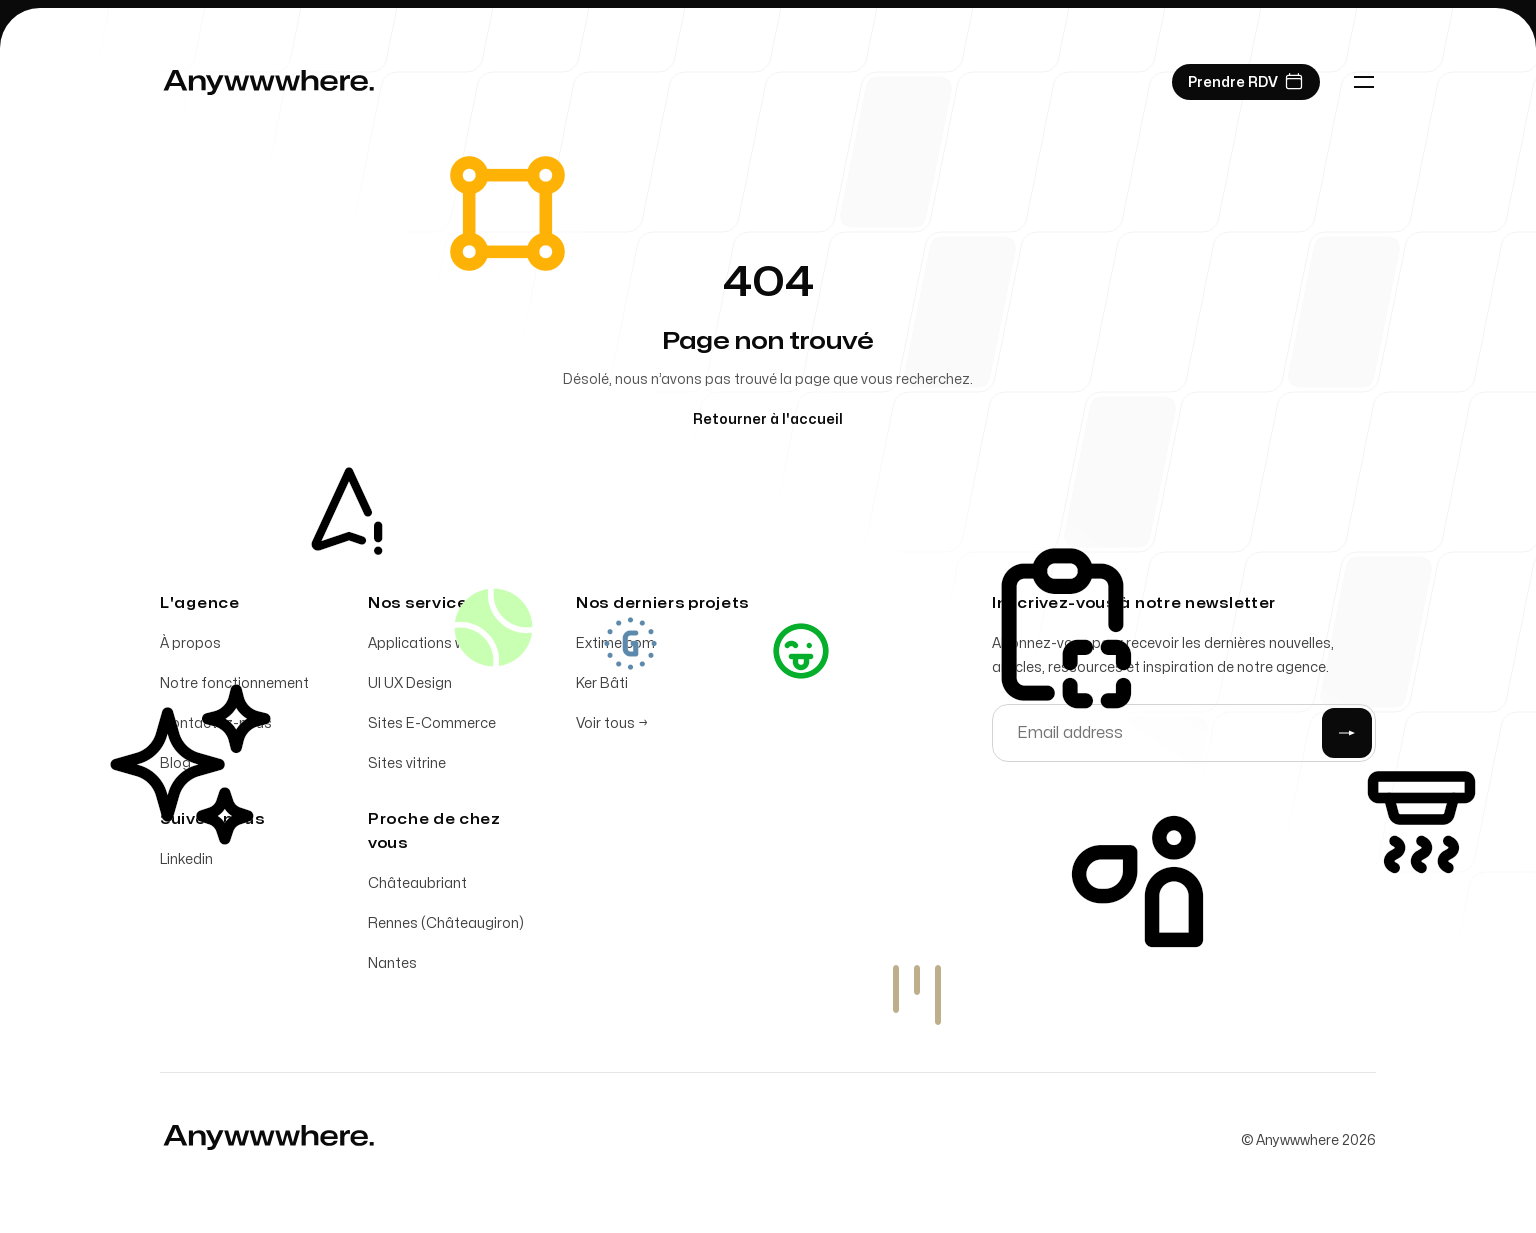 The image size is (1536, 1233). Describe the element at coordinates (917, 995) in the screenshot. I see `open kanban board view` at that location.